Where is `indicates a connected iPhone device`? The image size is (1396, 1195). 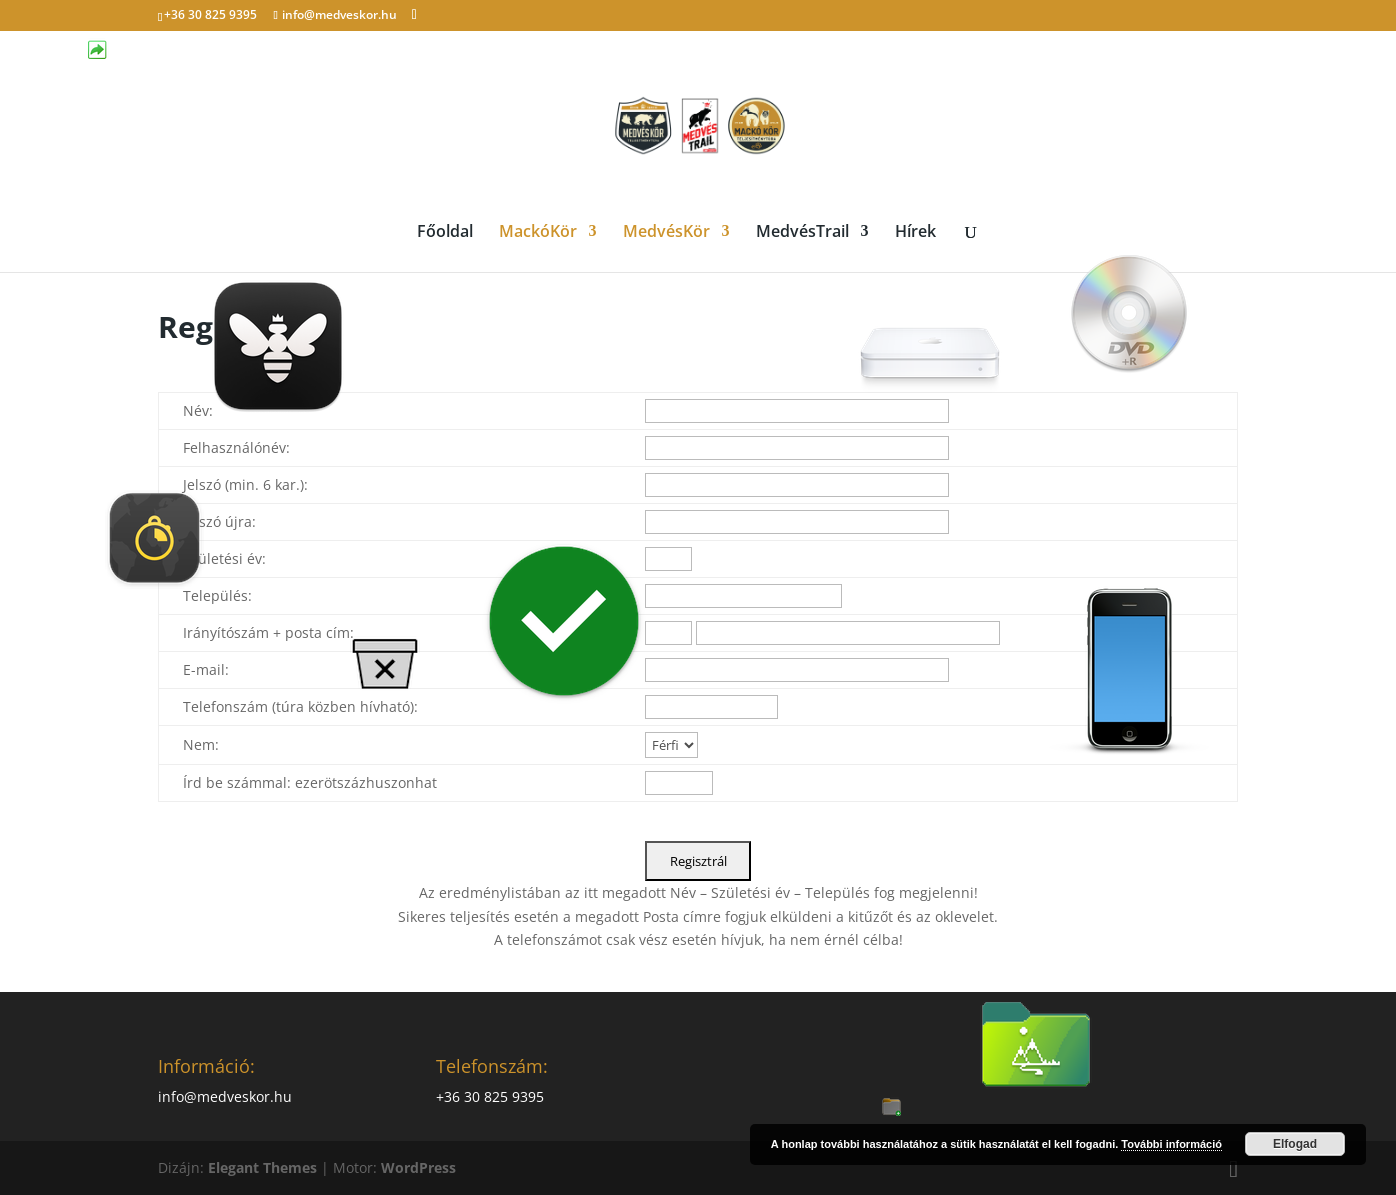
indicates a connected iPhone device is located at coordinates (1129, 669).